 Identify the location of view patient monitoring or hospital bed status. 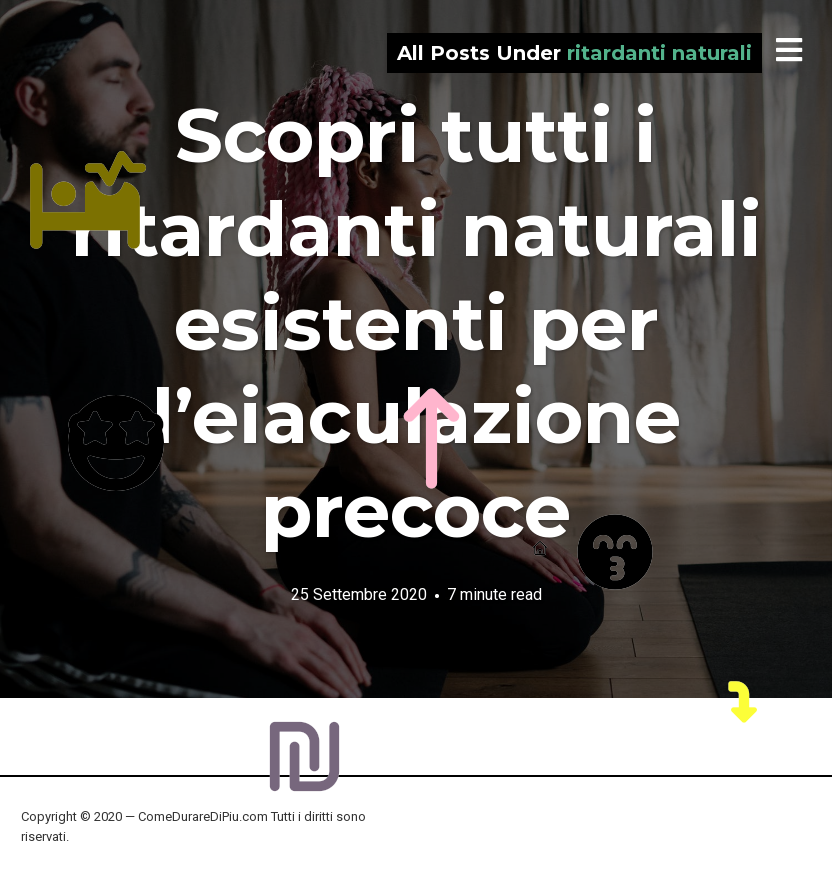
(85, 206).